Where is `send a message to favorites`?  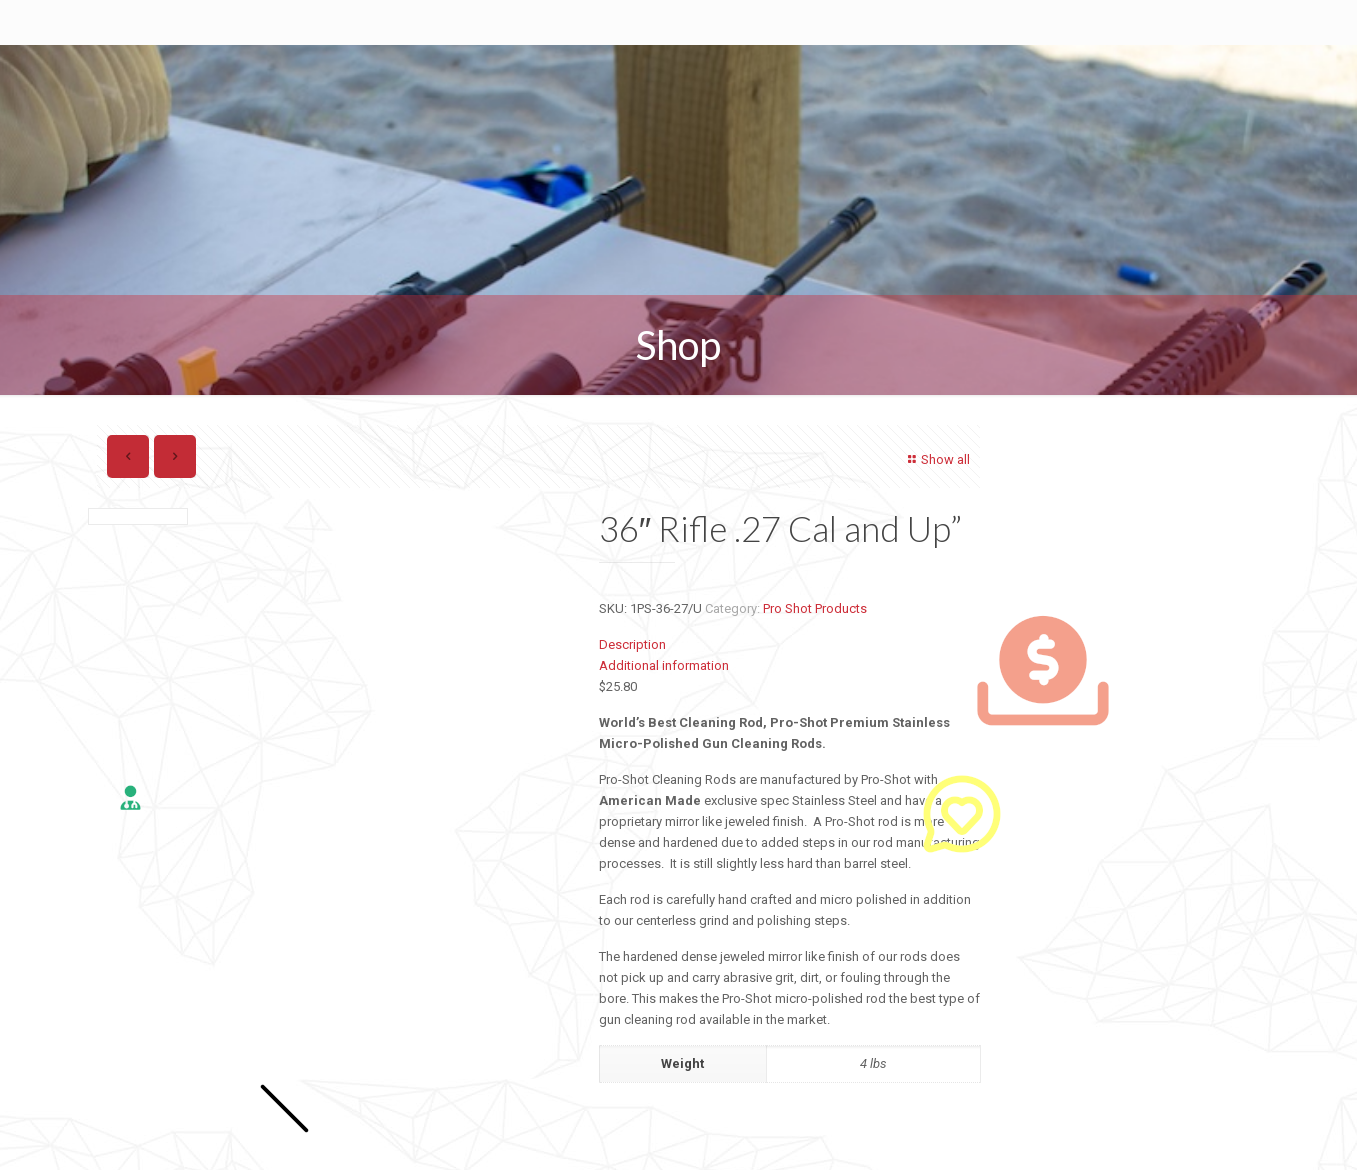
send a message to favorites is located at coordinates (962, 814).